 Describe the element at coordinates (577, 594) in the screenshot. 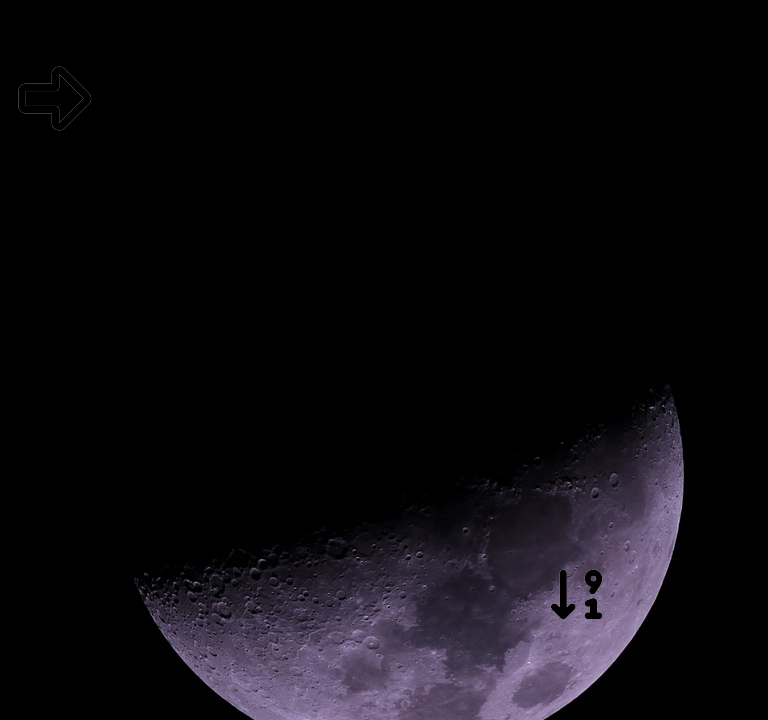

I see `sort numbers in descending order` at that location.